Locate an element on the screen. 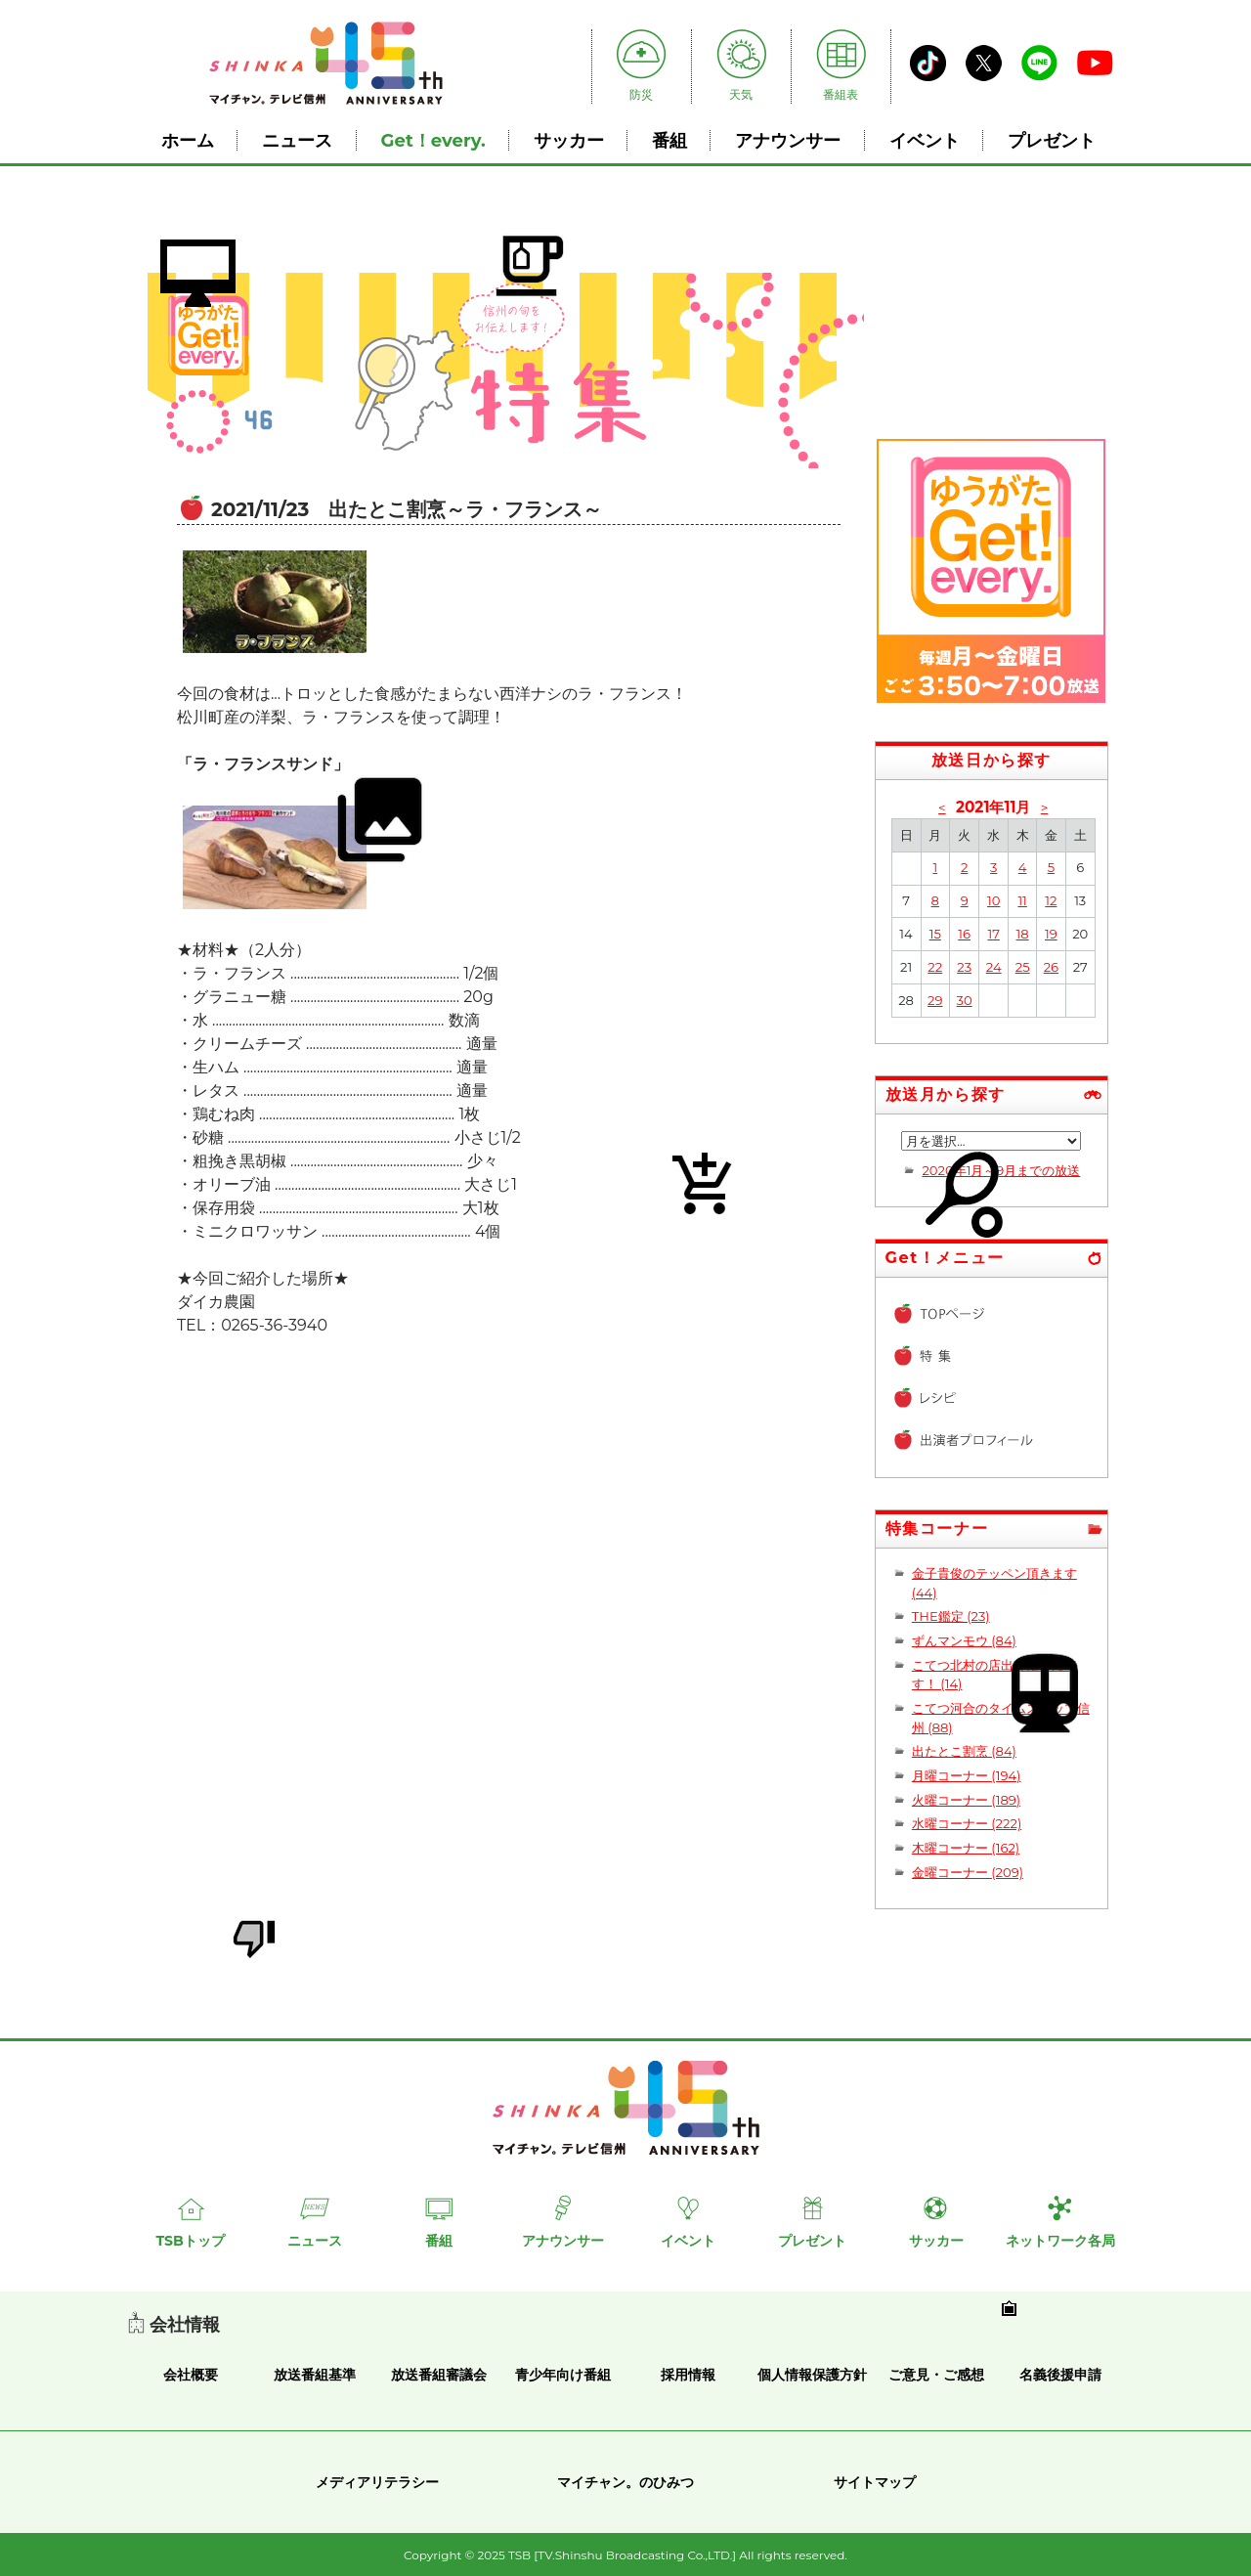  dislike or downvote content is located at coordinates (254, 1938).